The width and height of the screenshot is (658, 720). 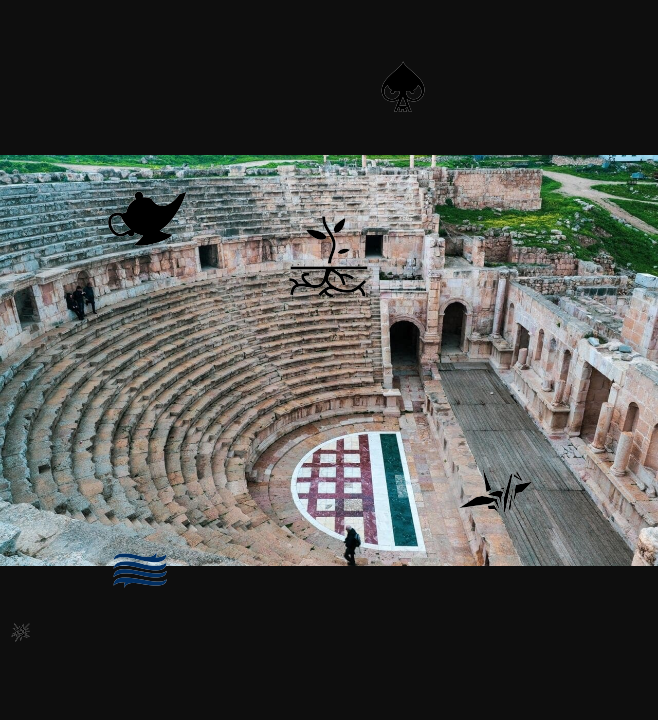 I want to click on indicates water or ocean-related content, so click(x=140, y=569).